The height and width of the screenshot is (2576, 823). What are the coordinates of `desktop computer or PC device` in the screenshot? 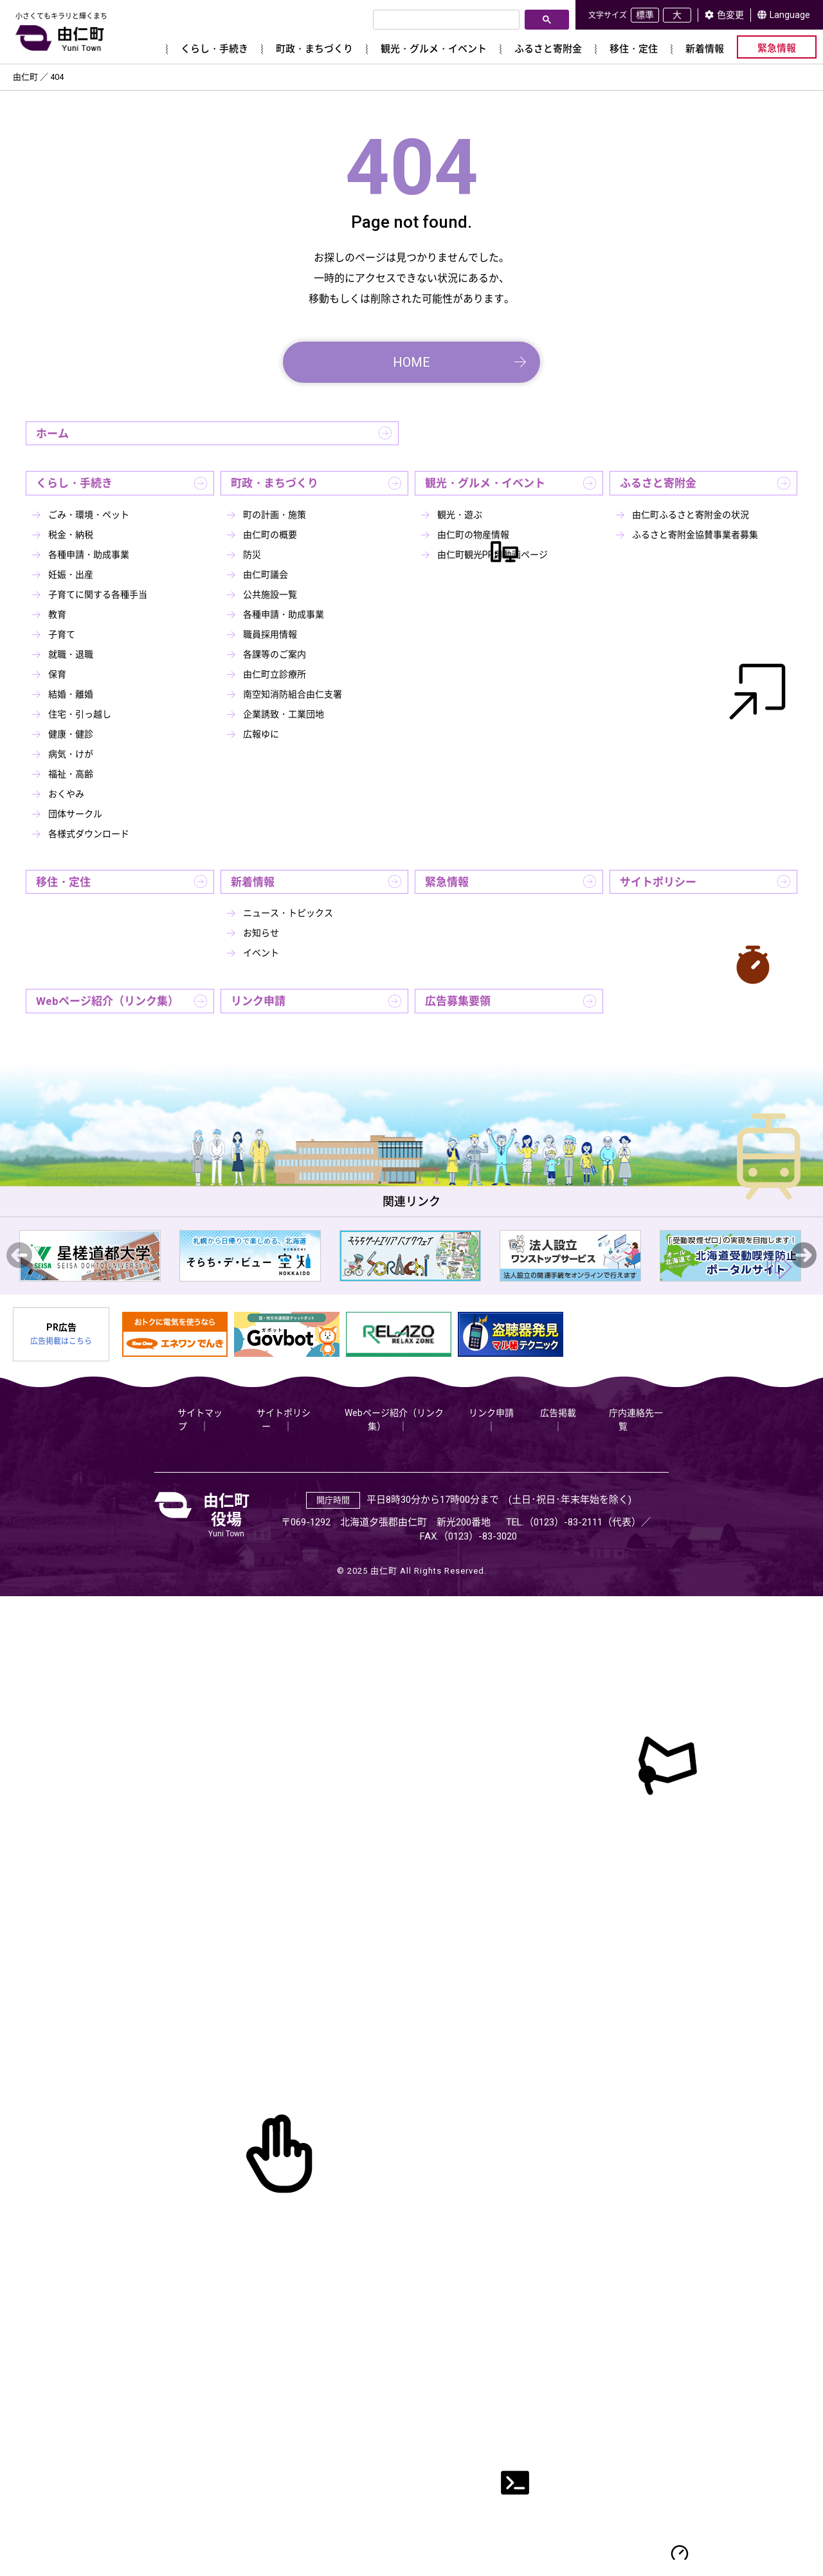 It's located at (503, 551).